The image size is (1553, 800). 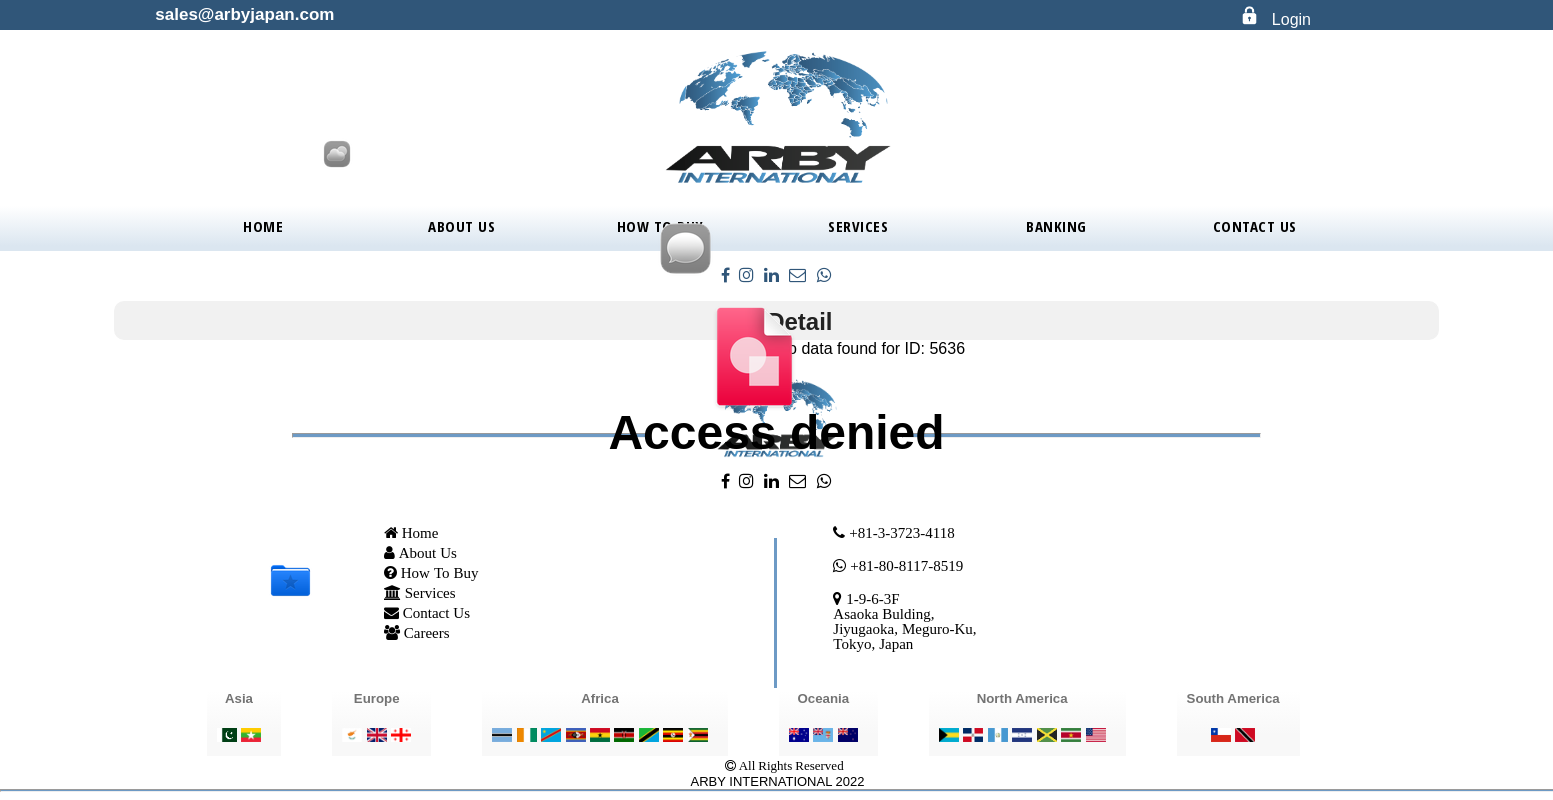 What do you see at coordinates (337, 154) in the screenshot?
I see `open the weather app` at bounding box center [337, 154].